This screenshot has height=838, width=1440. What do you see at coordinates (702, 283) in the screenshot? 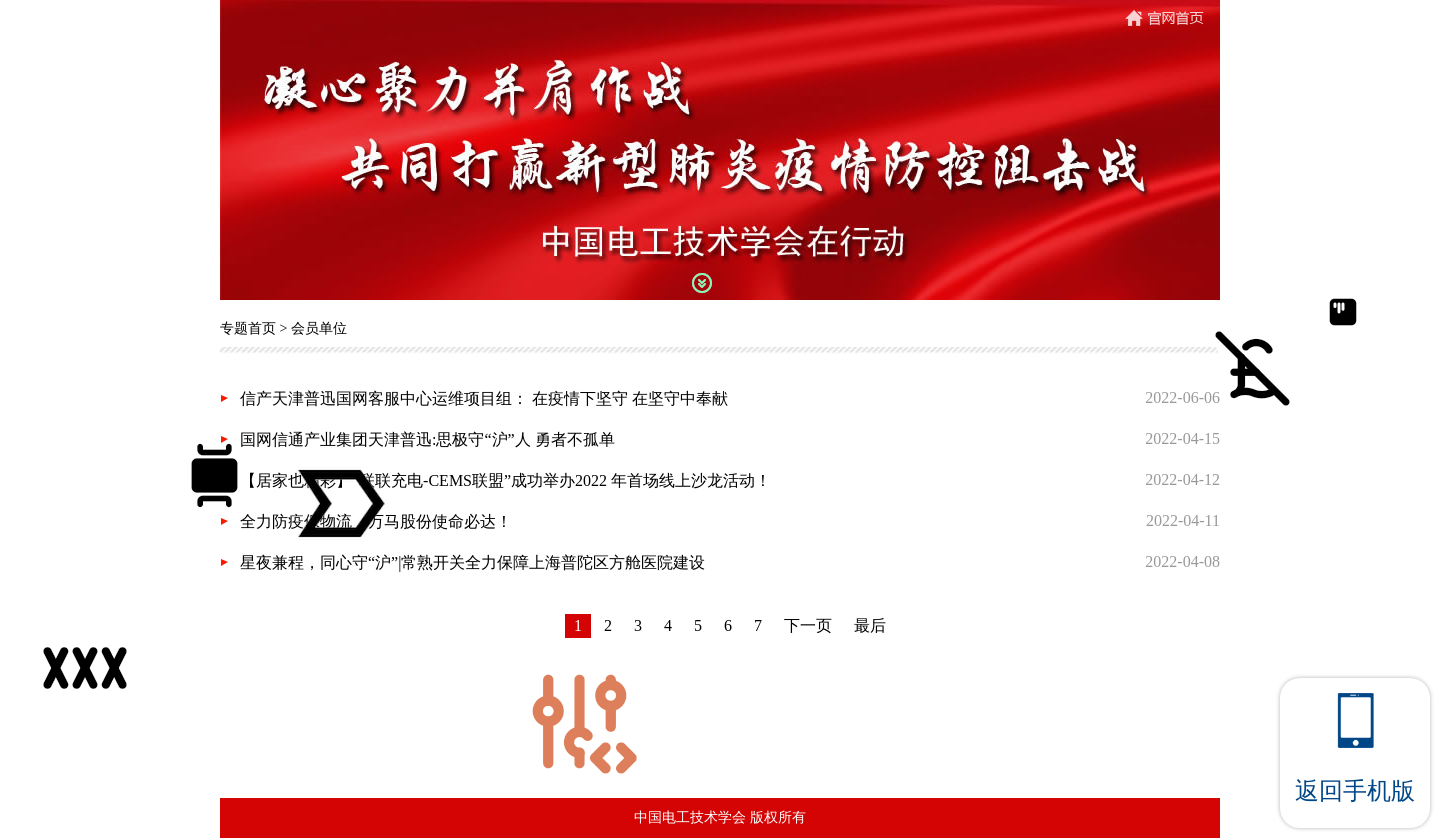
I see `scroll down or view more content` at bounding box center [702, 283].